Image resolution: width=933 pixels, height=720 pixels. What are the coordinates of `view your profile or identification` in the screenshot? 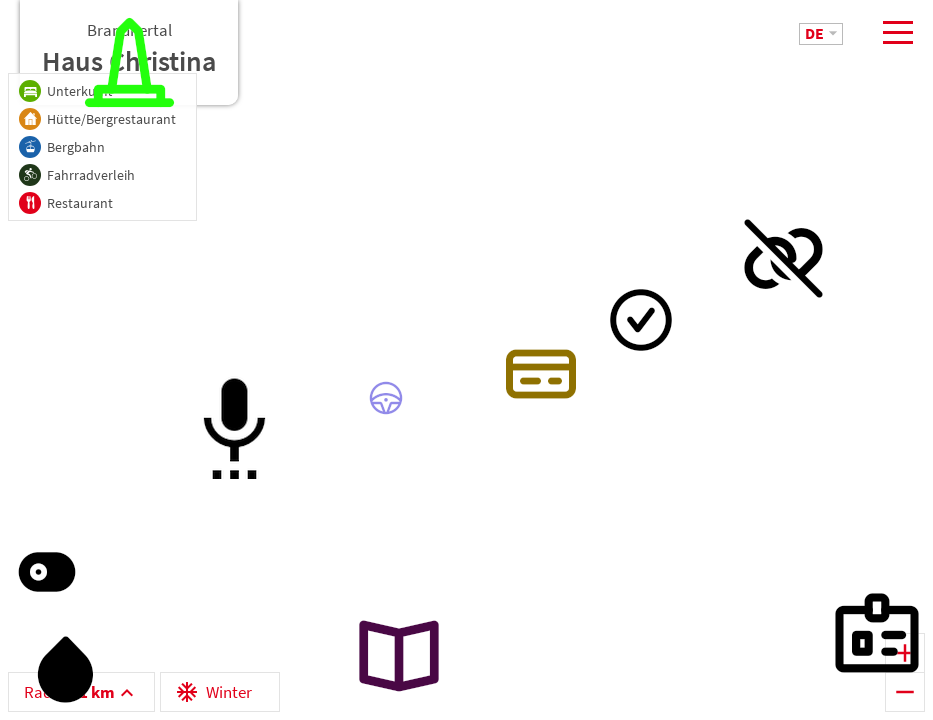 It's located at (877, 635).